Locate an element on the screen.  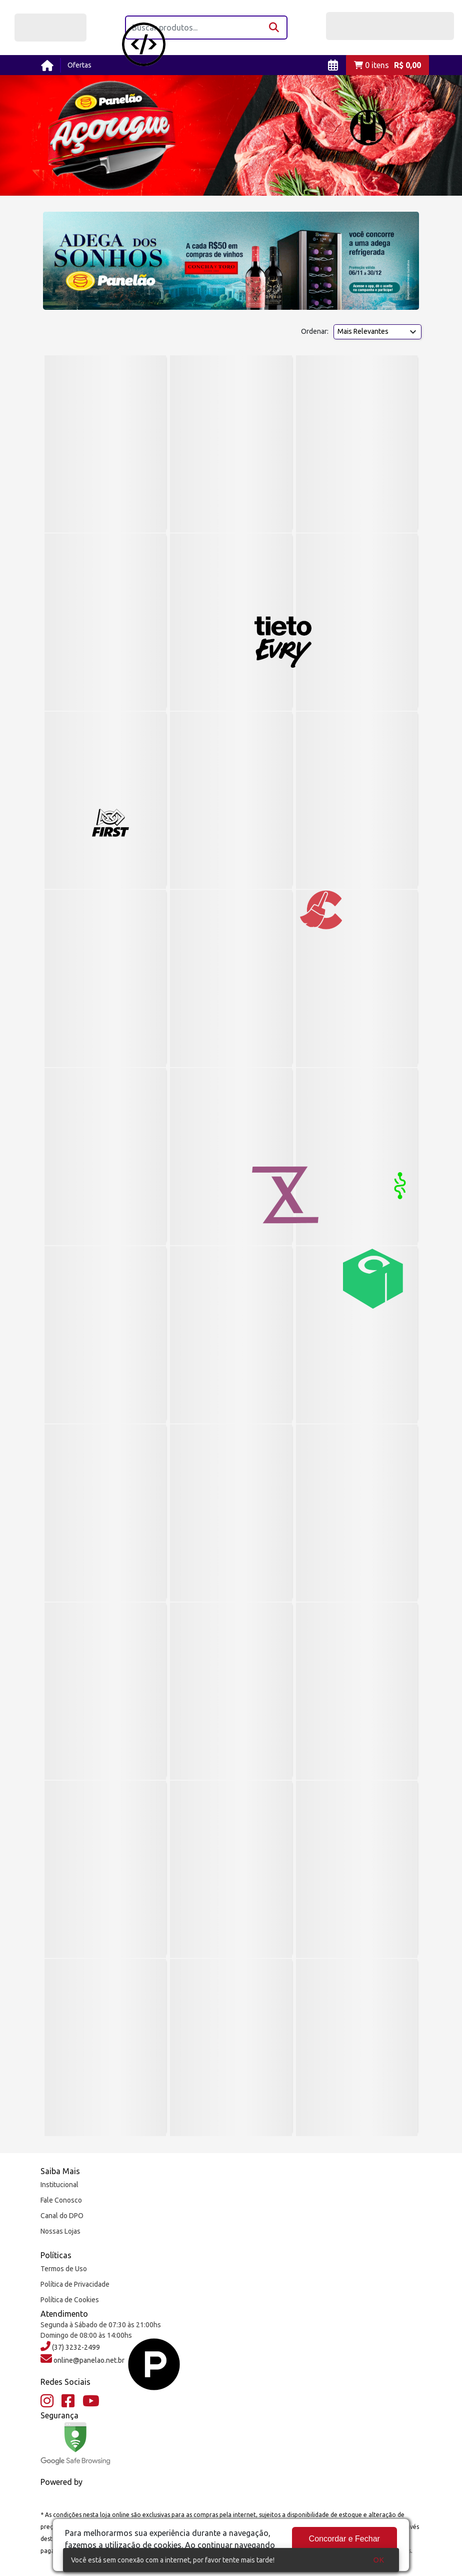
recoil state management library logo is located at coordinates (400, 1186).